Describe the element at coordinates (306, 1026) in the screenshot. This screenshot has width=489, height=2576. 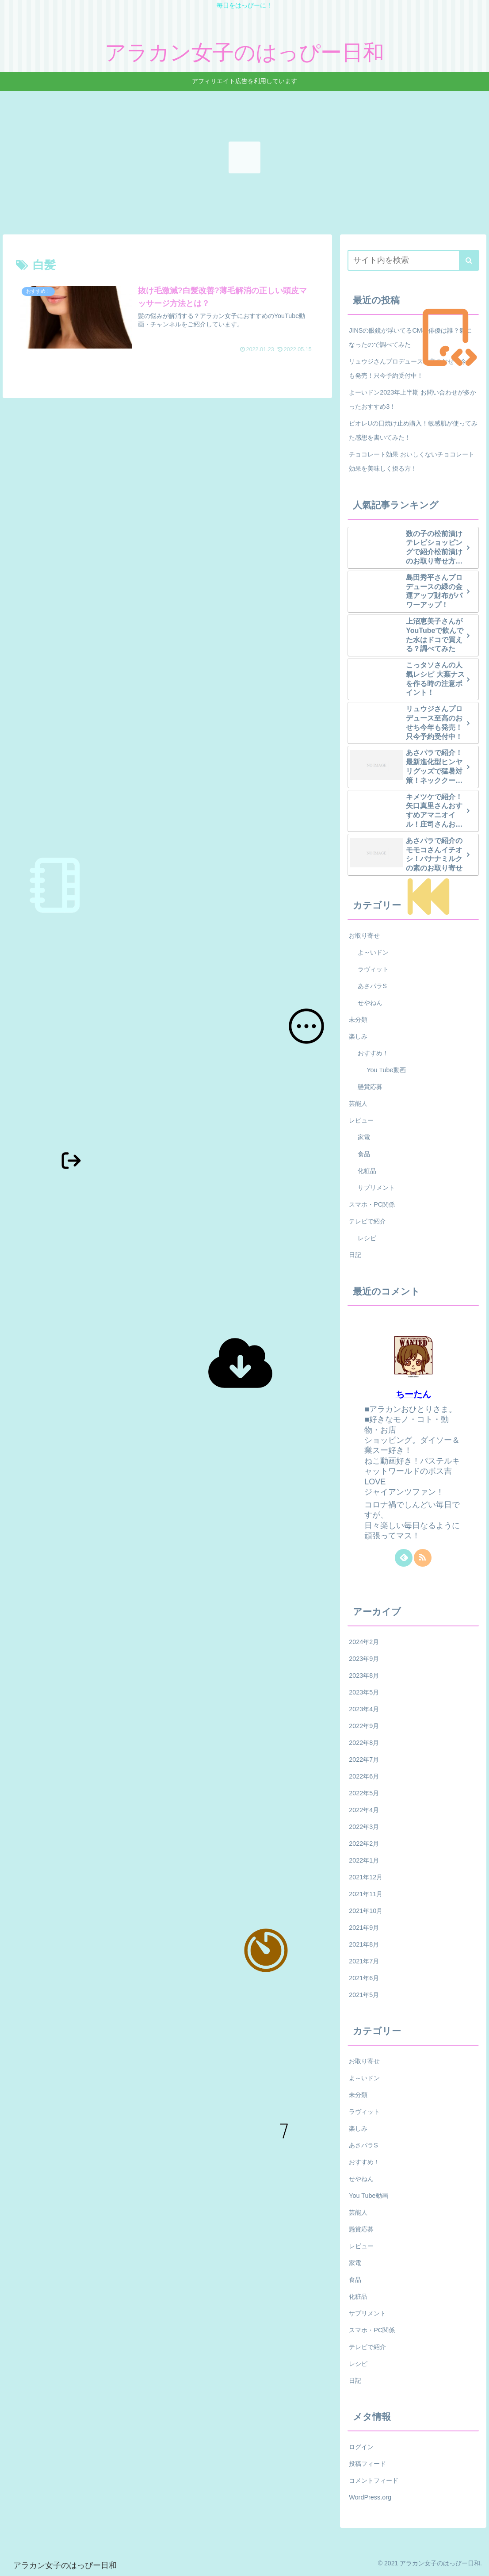
I see `open more options menu` at that location.